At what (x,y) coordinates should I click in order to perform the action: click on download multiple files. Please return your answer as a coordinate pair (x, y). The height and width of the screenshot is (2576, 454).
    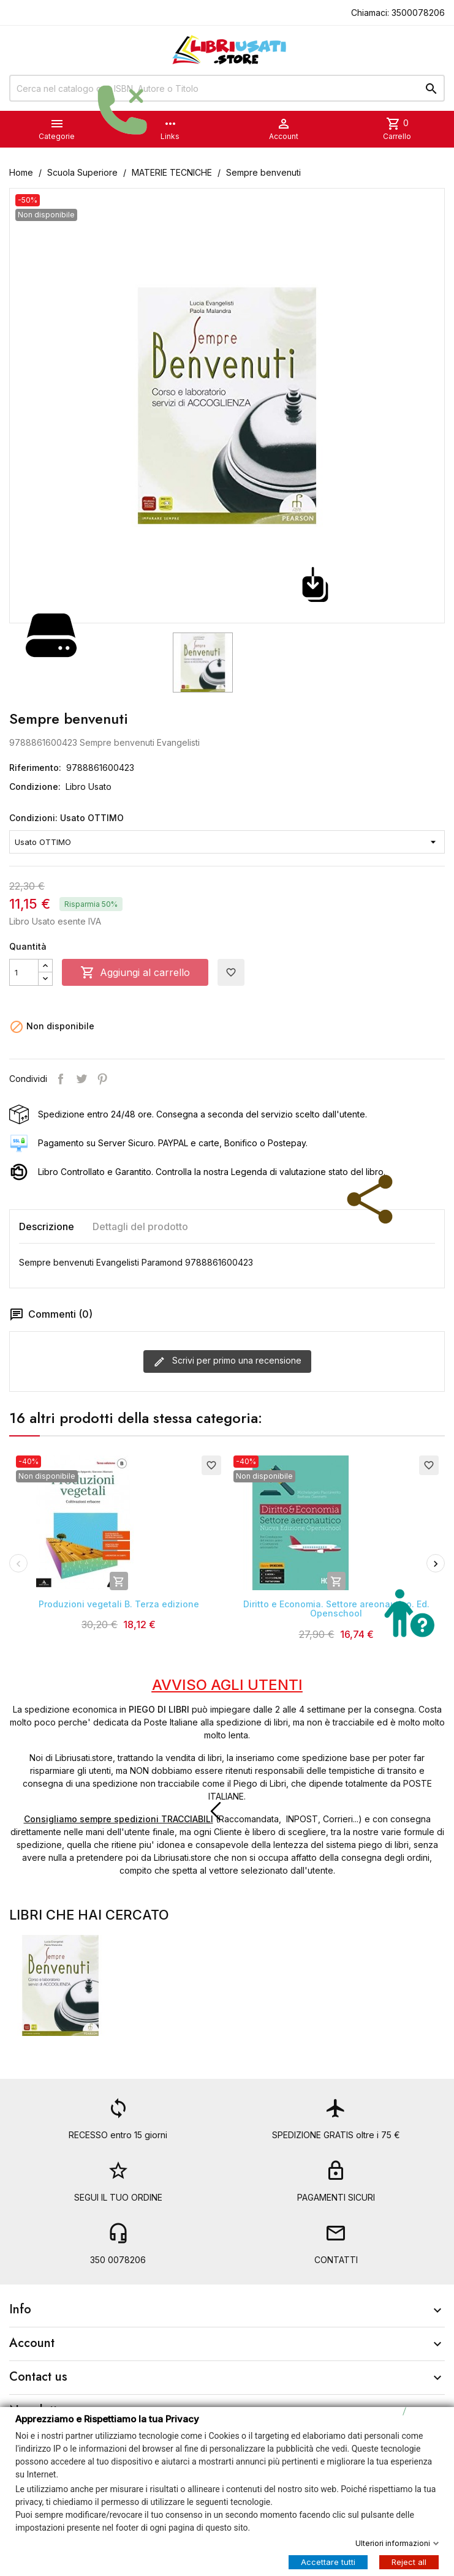
    Looking at the image, I should click on (315, 584).